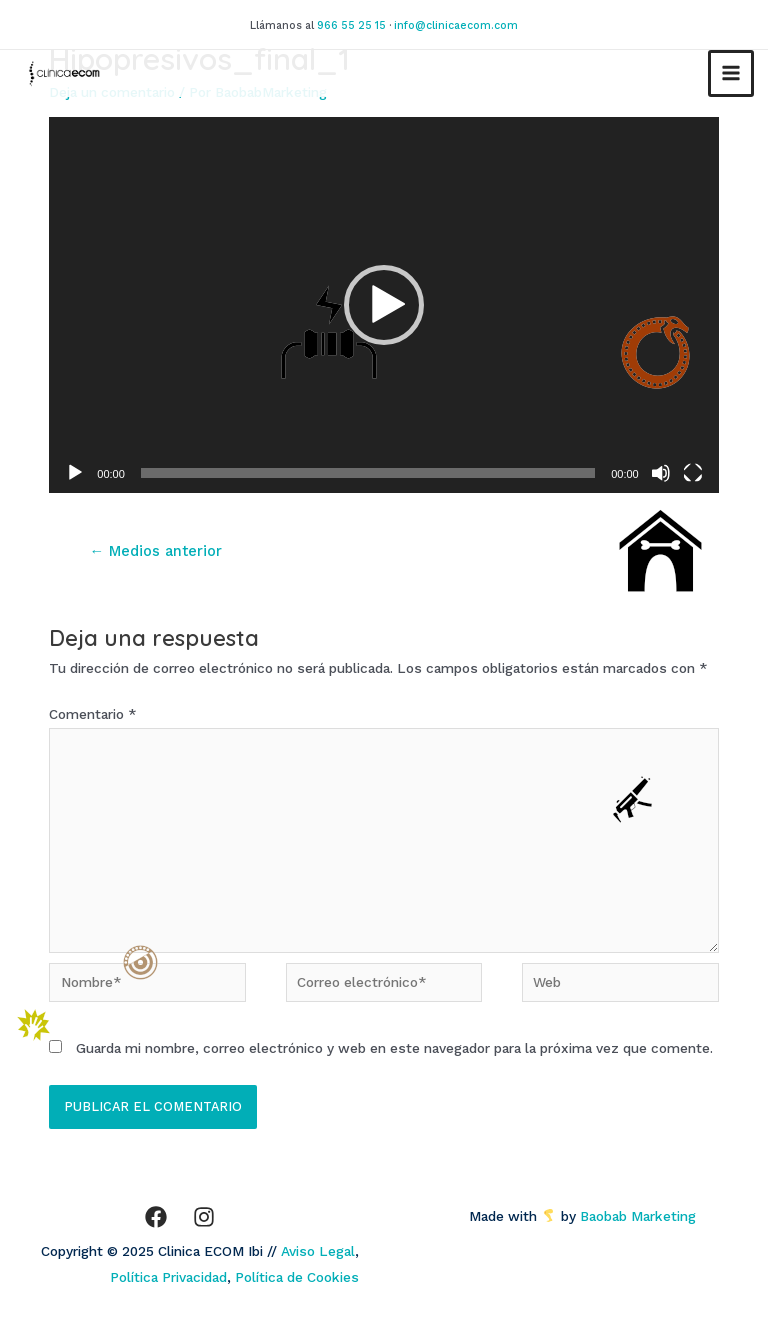  What do you see at coordinates (329, 331) in the screenshot?
I see `indicates electrical resistance or interrupted current flow` at bounding box center [329, 331].